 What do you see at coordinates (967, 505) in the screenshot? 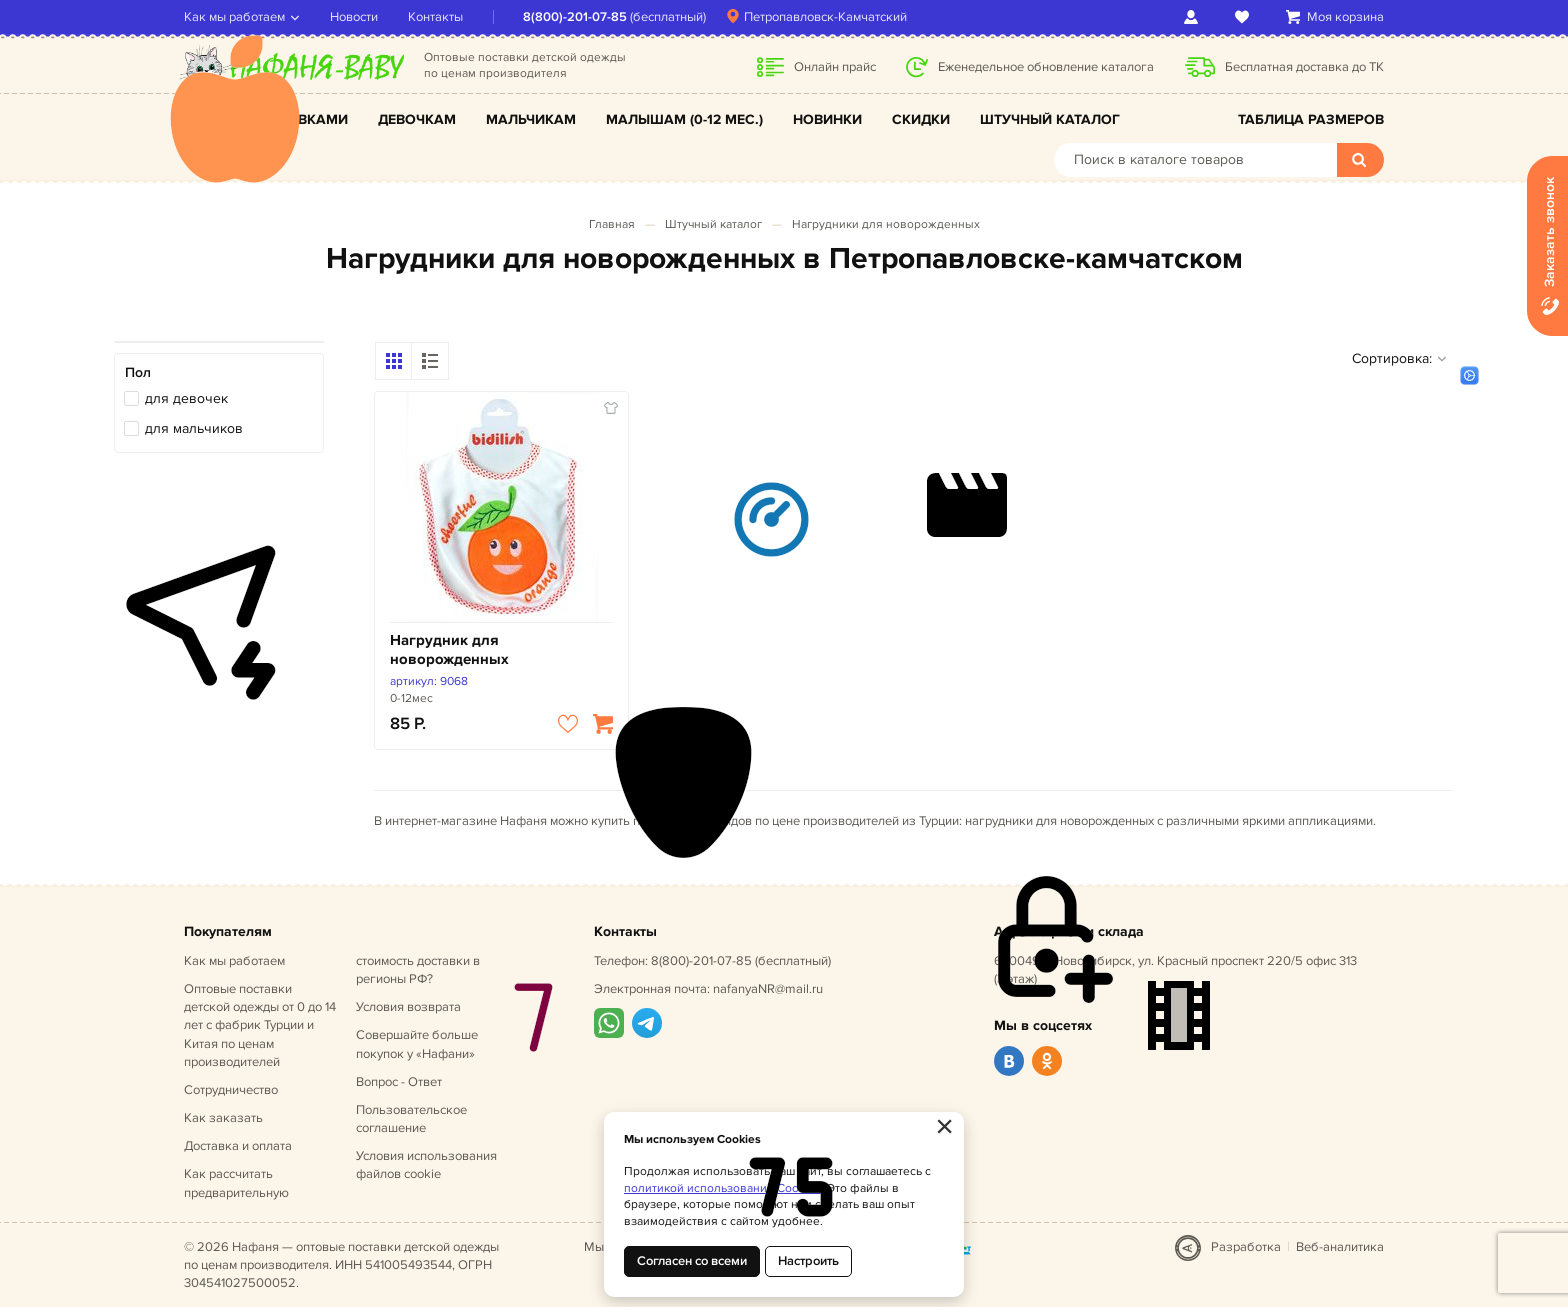
I see `access video or movie content` at bounding box center [967, 505].